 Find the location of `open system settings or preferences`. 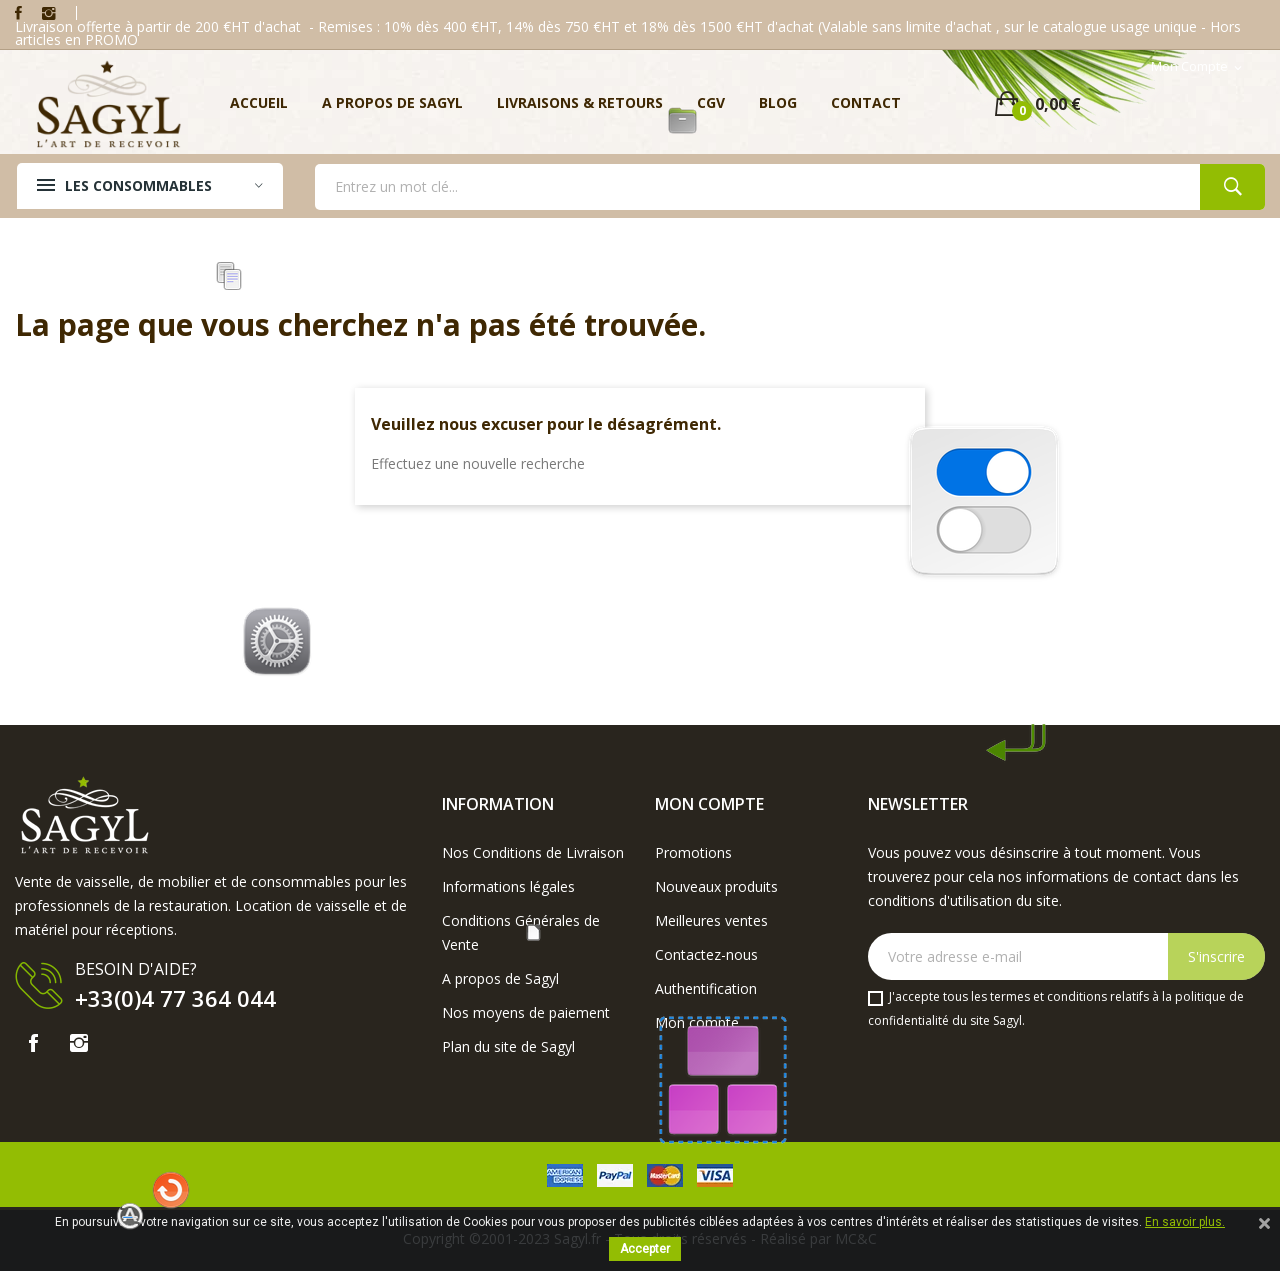

open system settings or preferences is located at coordinates (277, 641).